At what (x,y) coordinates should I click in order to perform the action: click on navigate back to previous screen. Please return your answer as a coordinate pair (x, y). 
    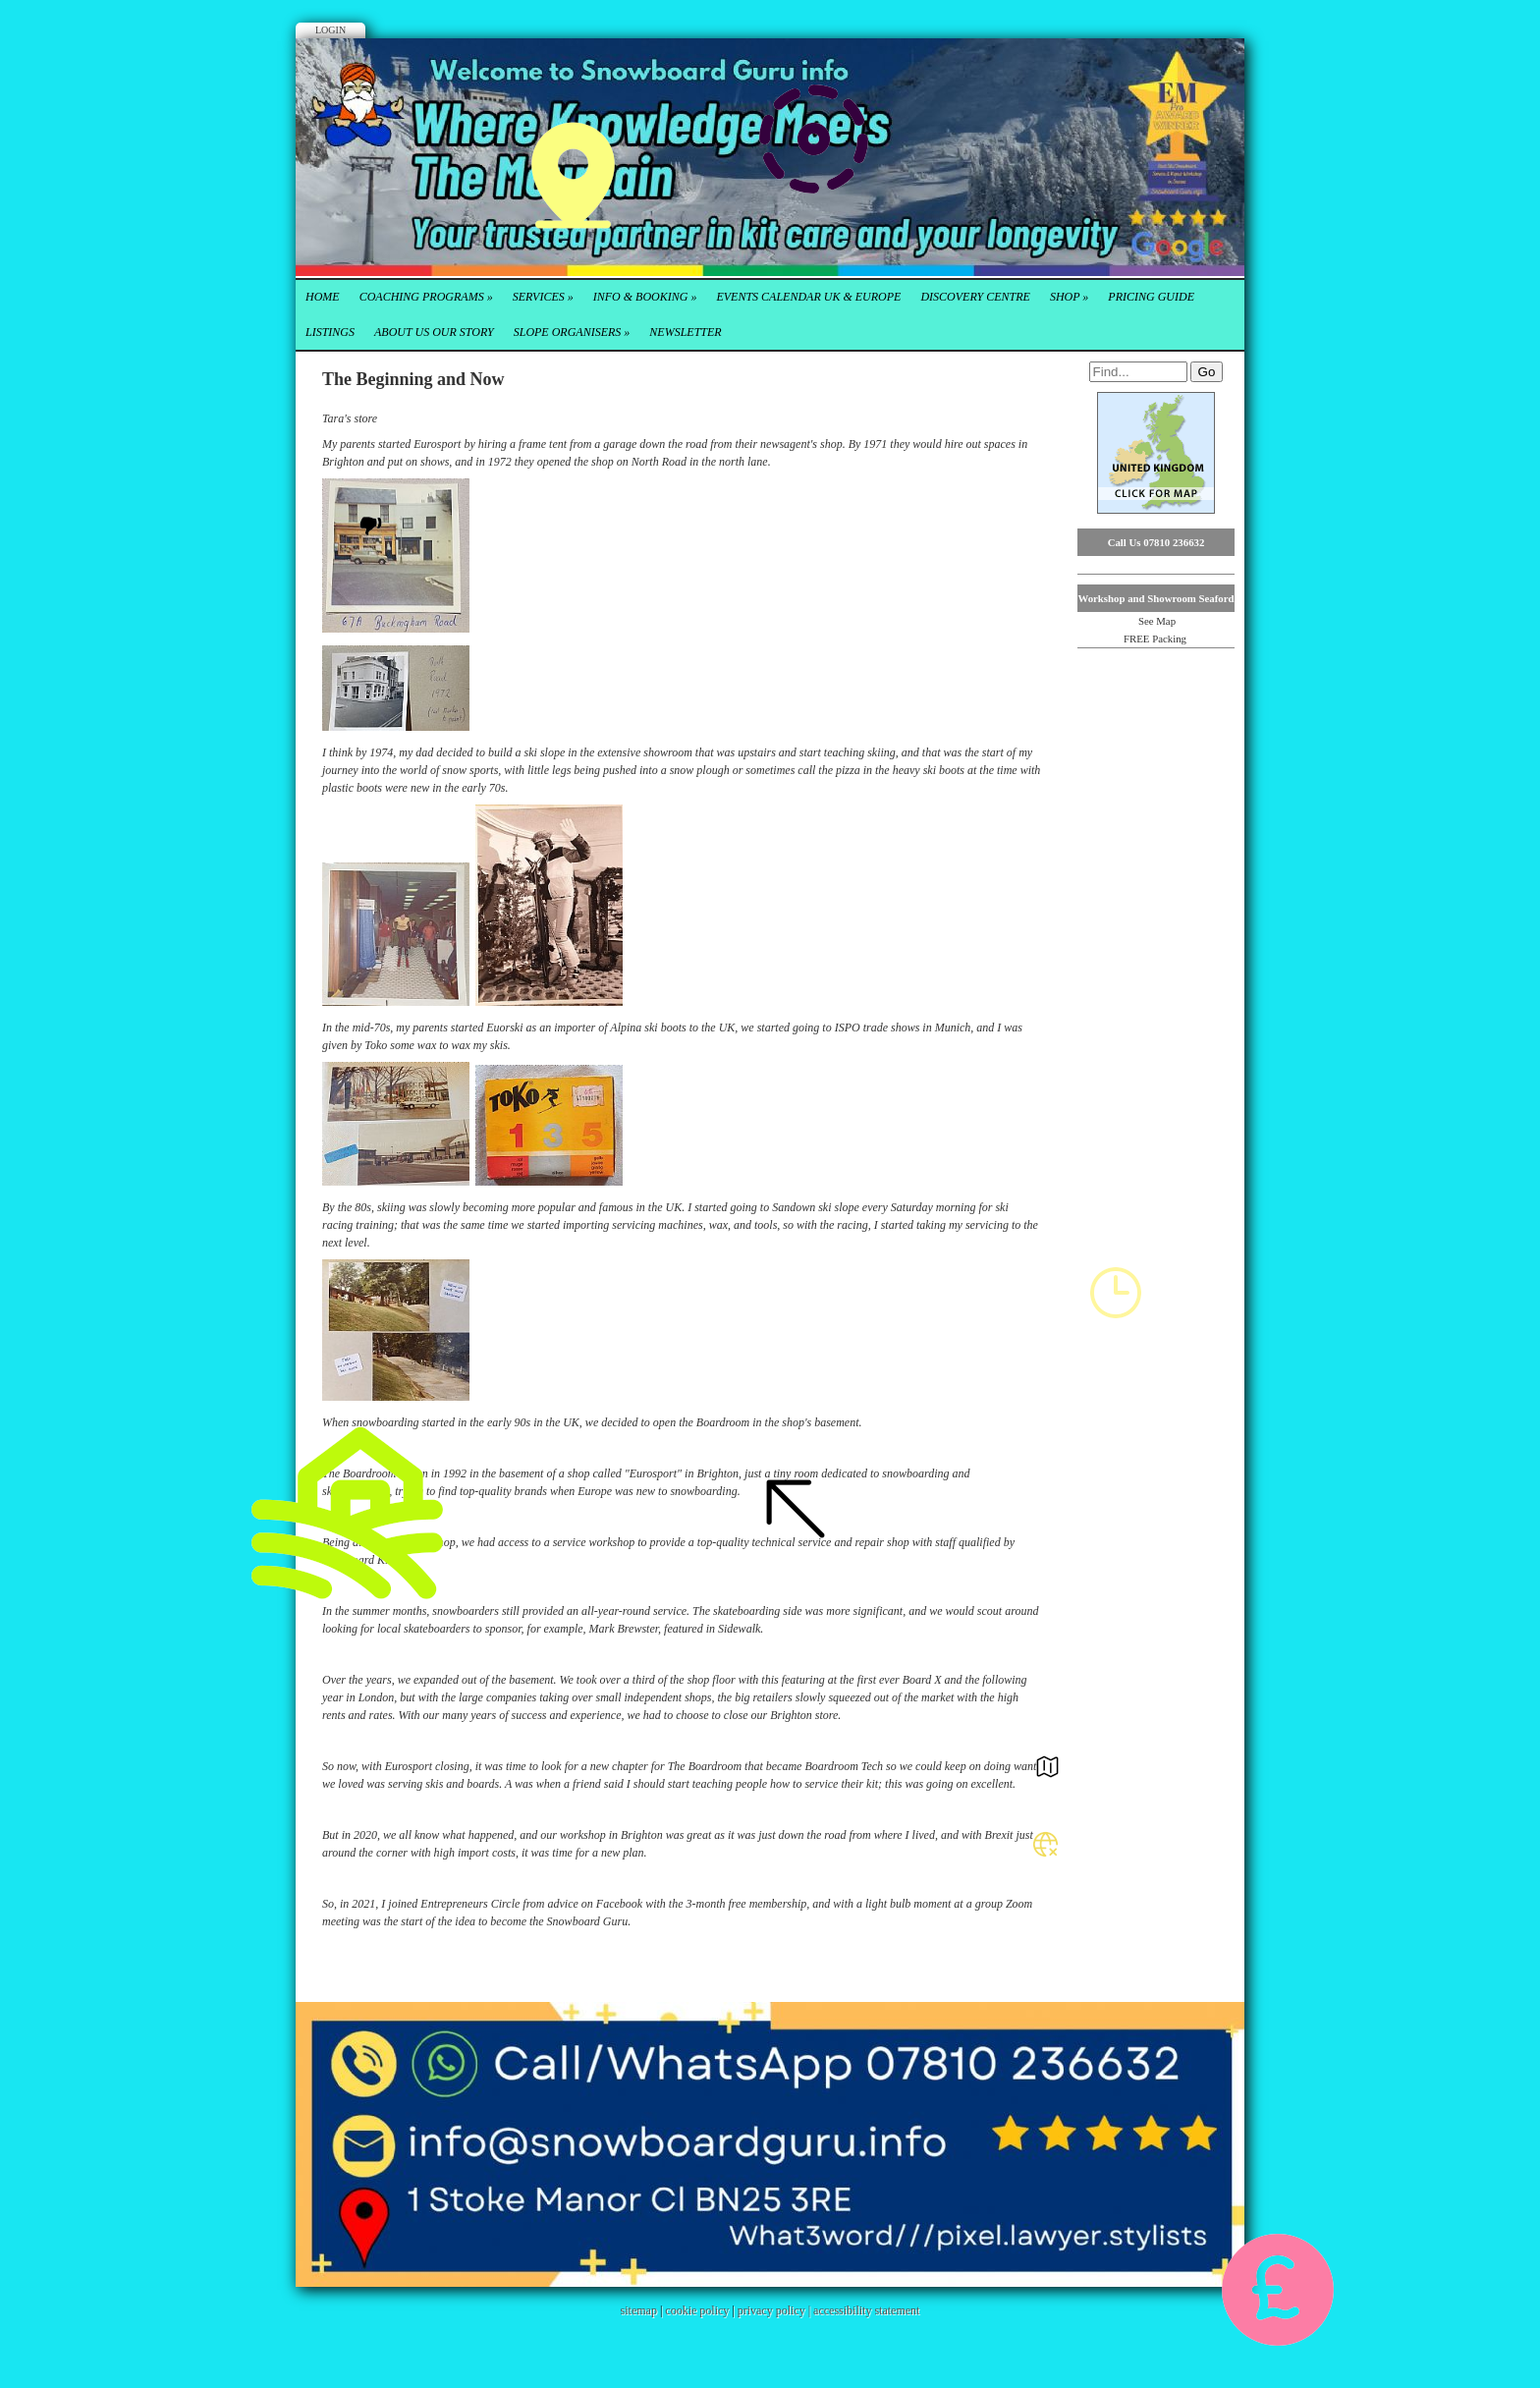
    Looking at the image, I should click on (796, 1509).